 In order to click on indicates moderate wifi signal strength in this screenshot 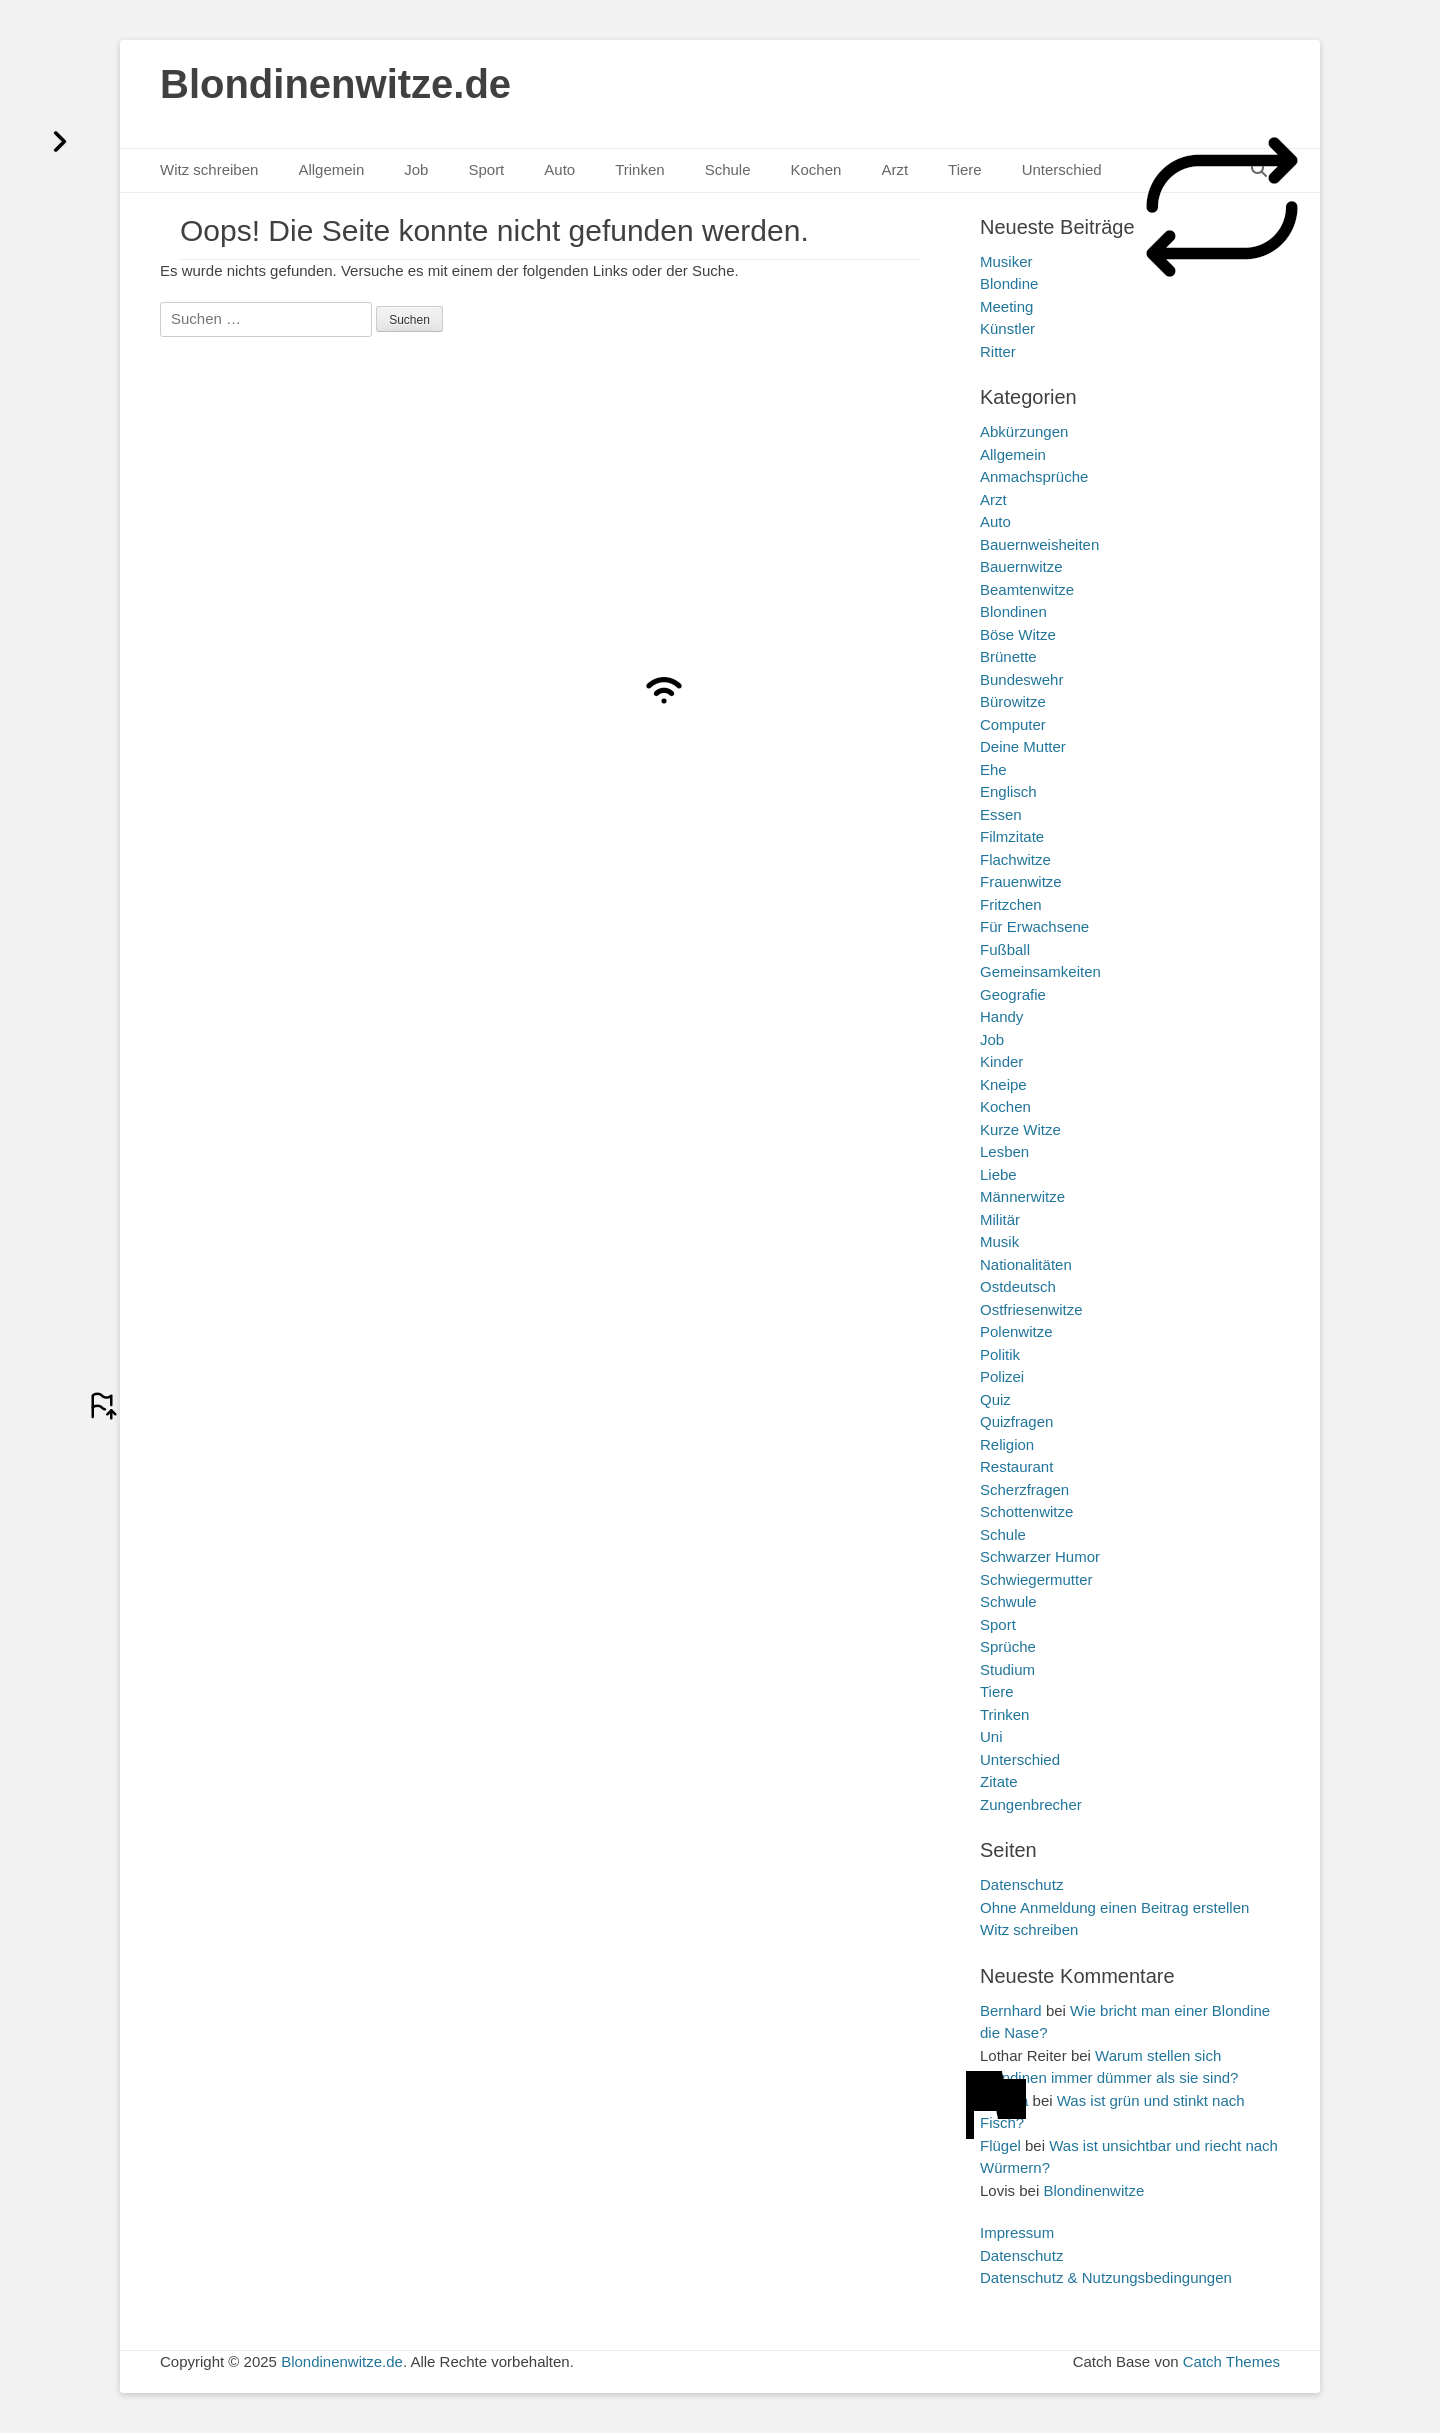, I will do `click(664, 685)`.